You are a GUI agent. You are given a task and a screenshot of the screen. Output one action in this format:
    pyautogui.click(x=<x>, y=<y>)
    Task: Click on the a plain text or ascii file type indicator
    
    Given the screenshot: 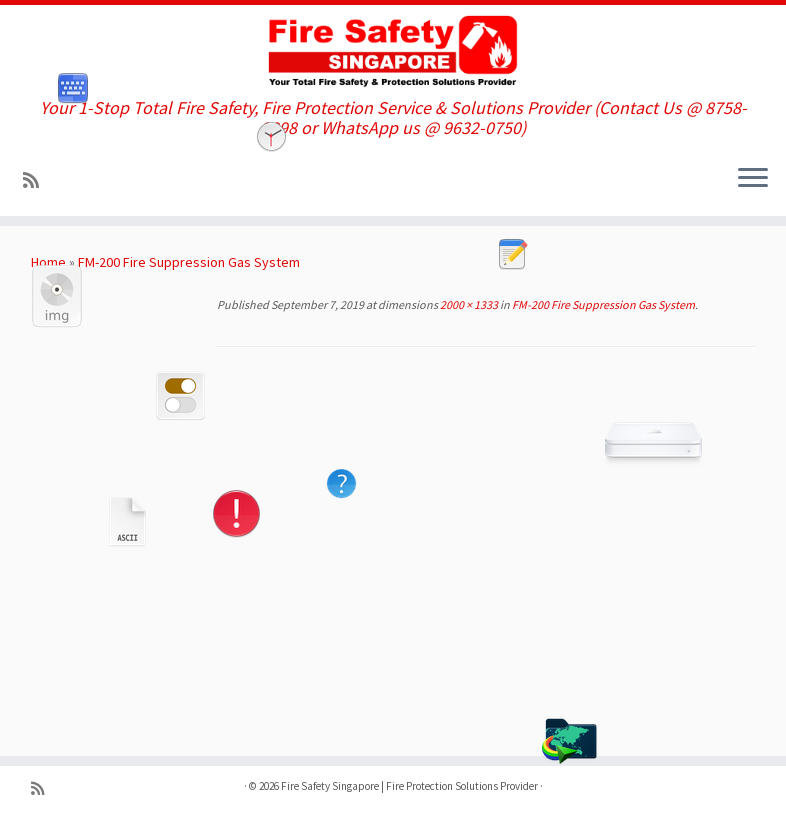 What is the action you would take?
    pyautogui.click(x=127, y=522)
    